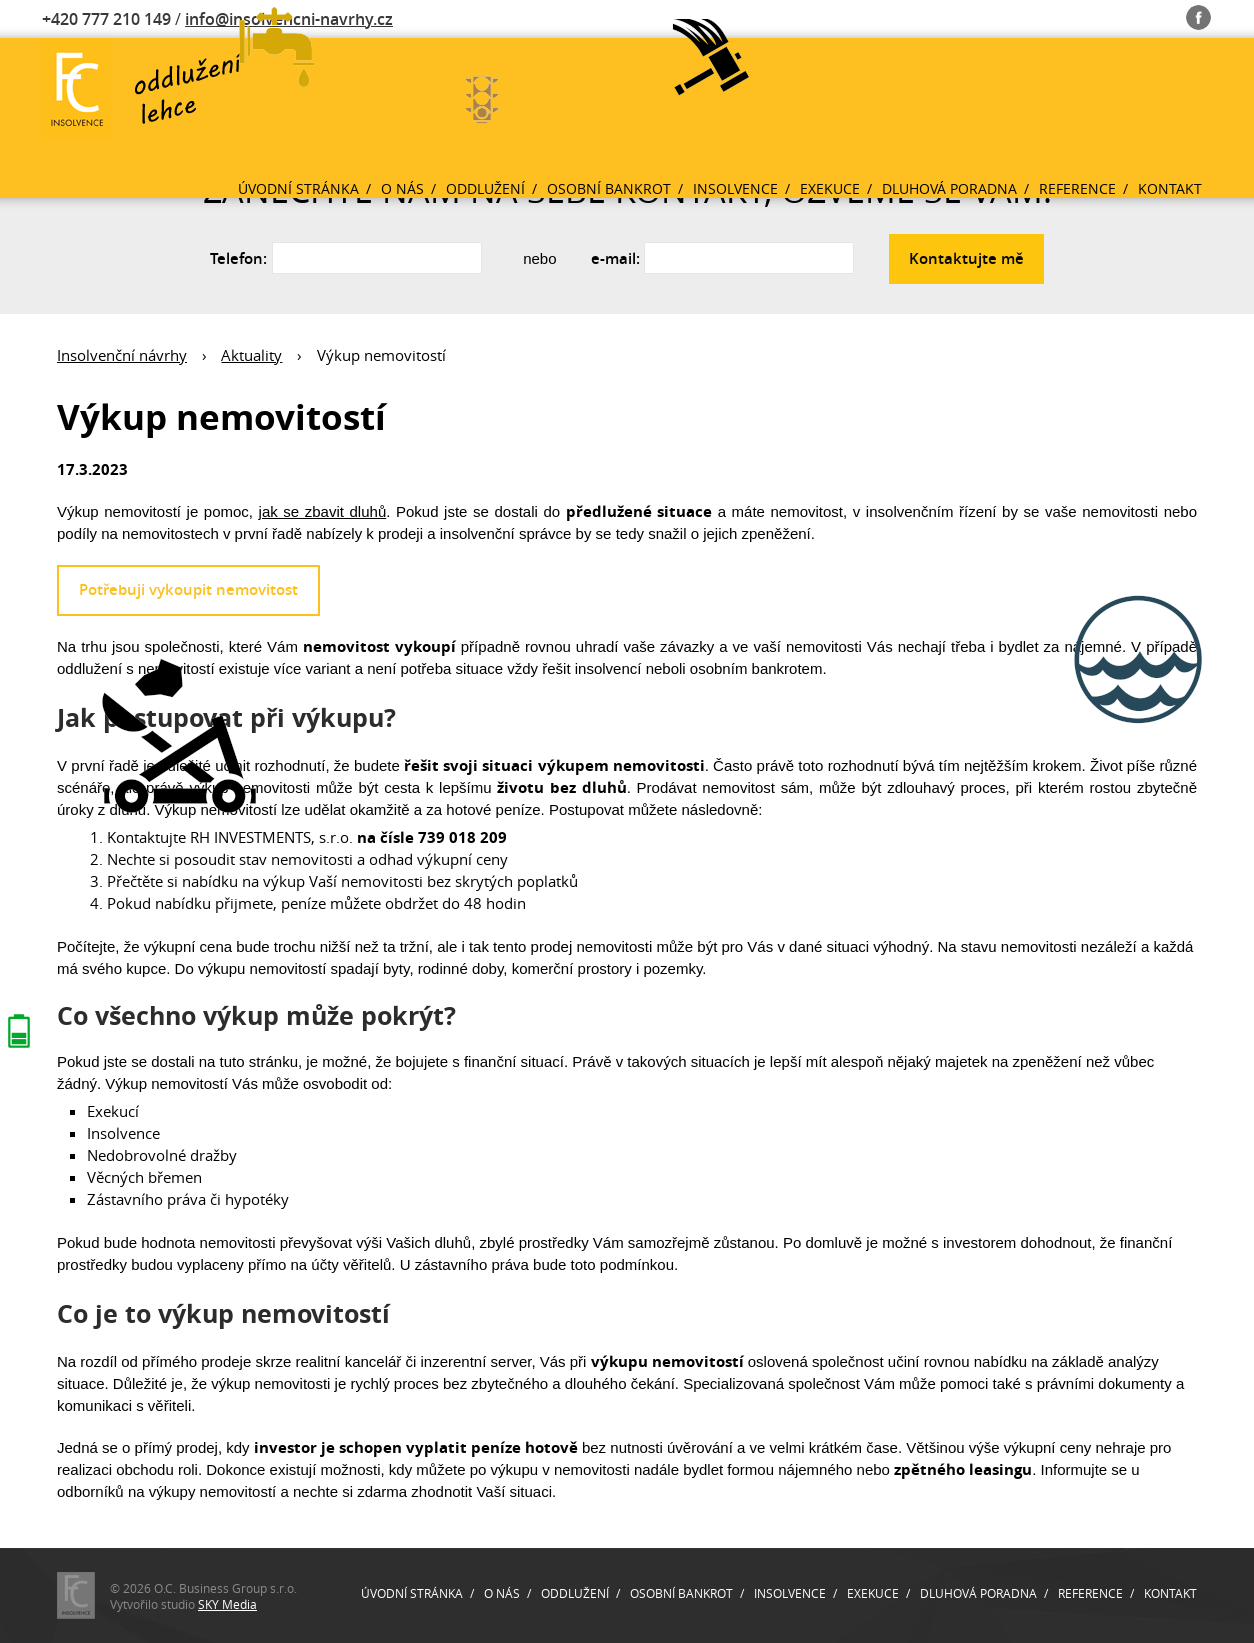 Image resolution: width=1254 pixels, height=1643 pixels. What do you see at coordinates (482, 100) in the screenshot?
I see `indicates a process is complete and ready to proceed` at bounding box center [482, 100].